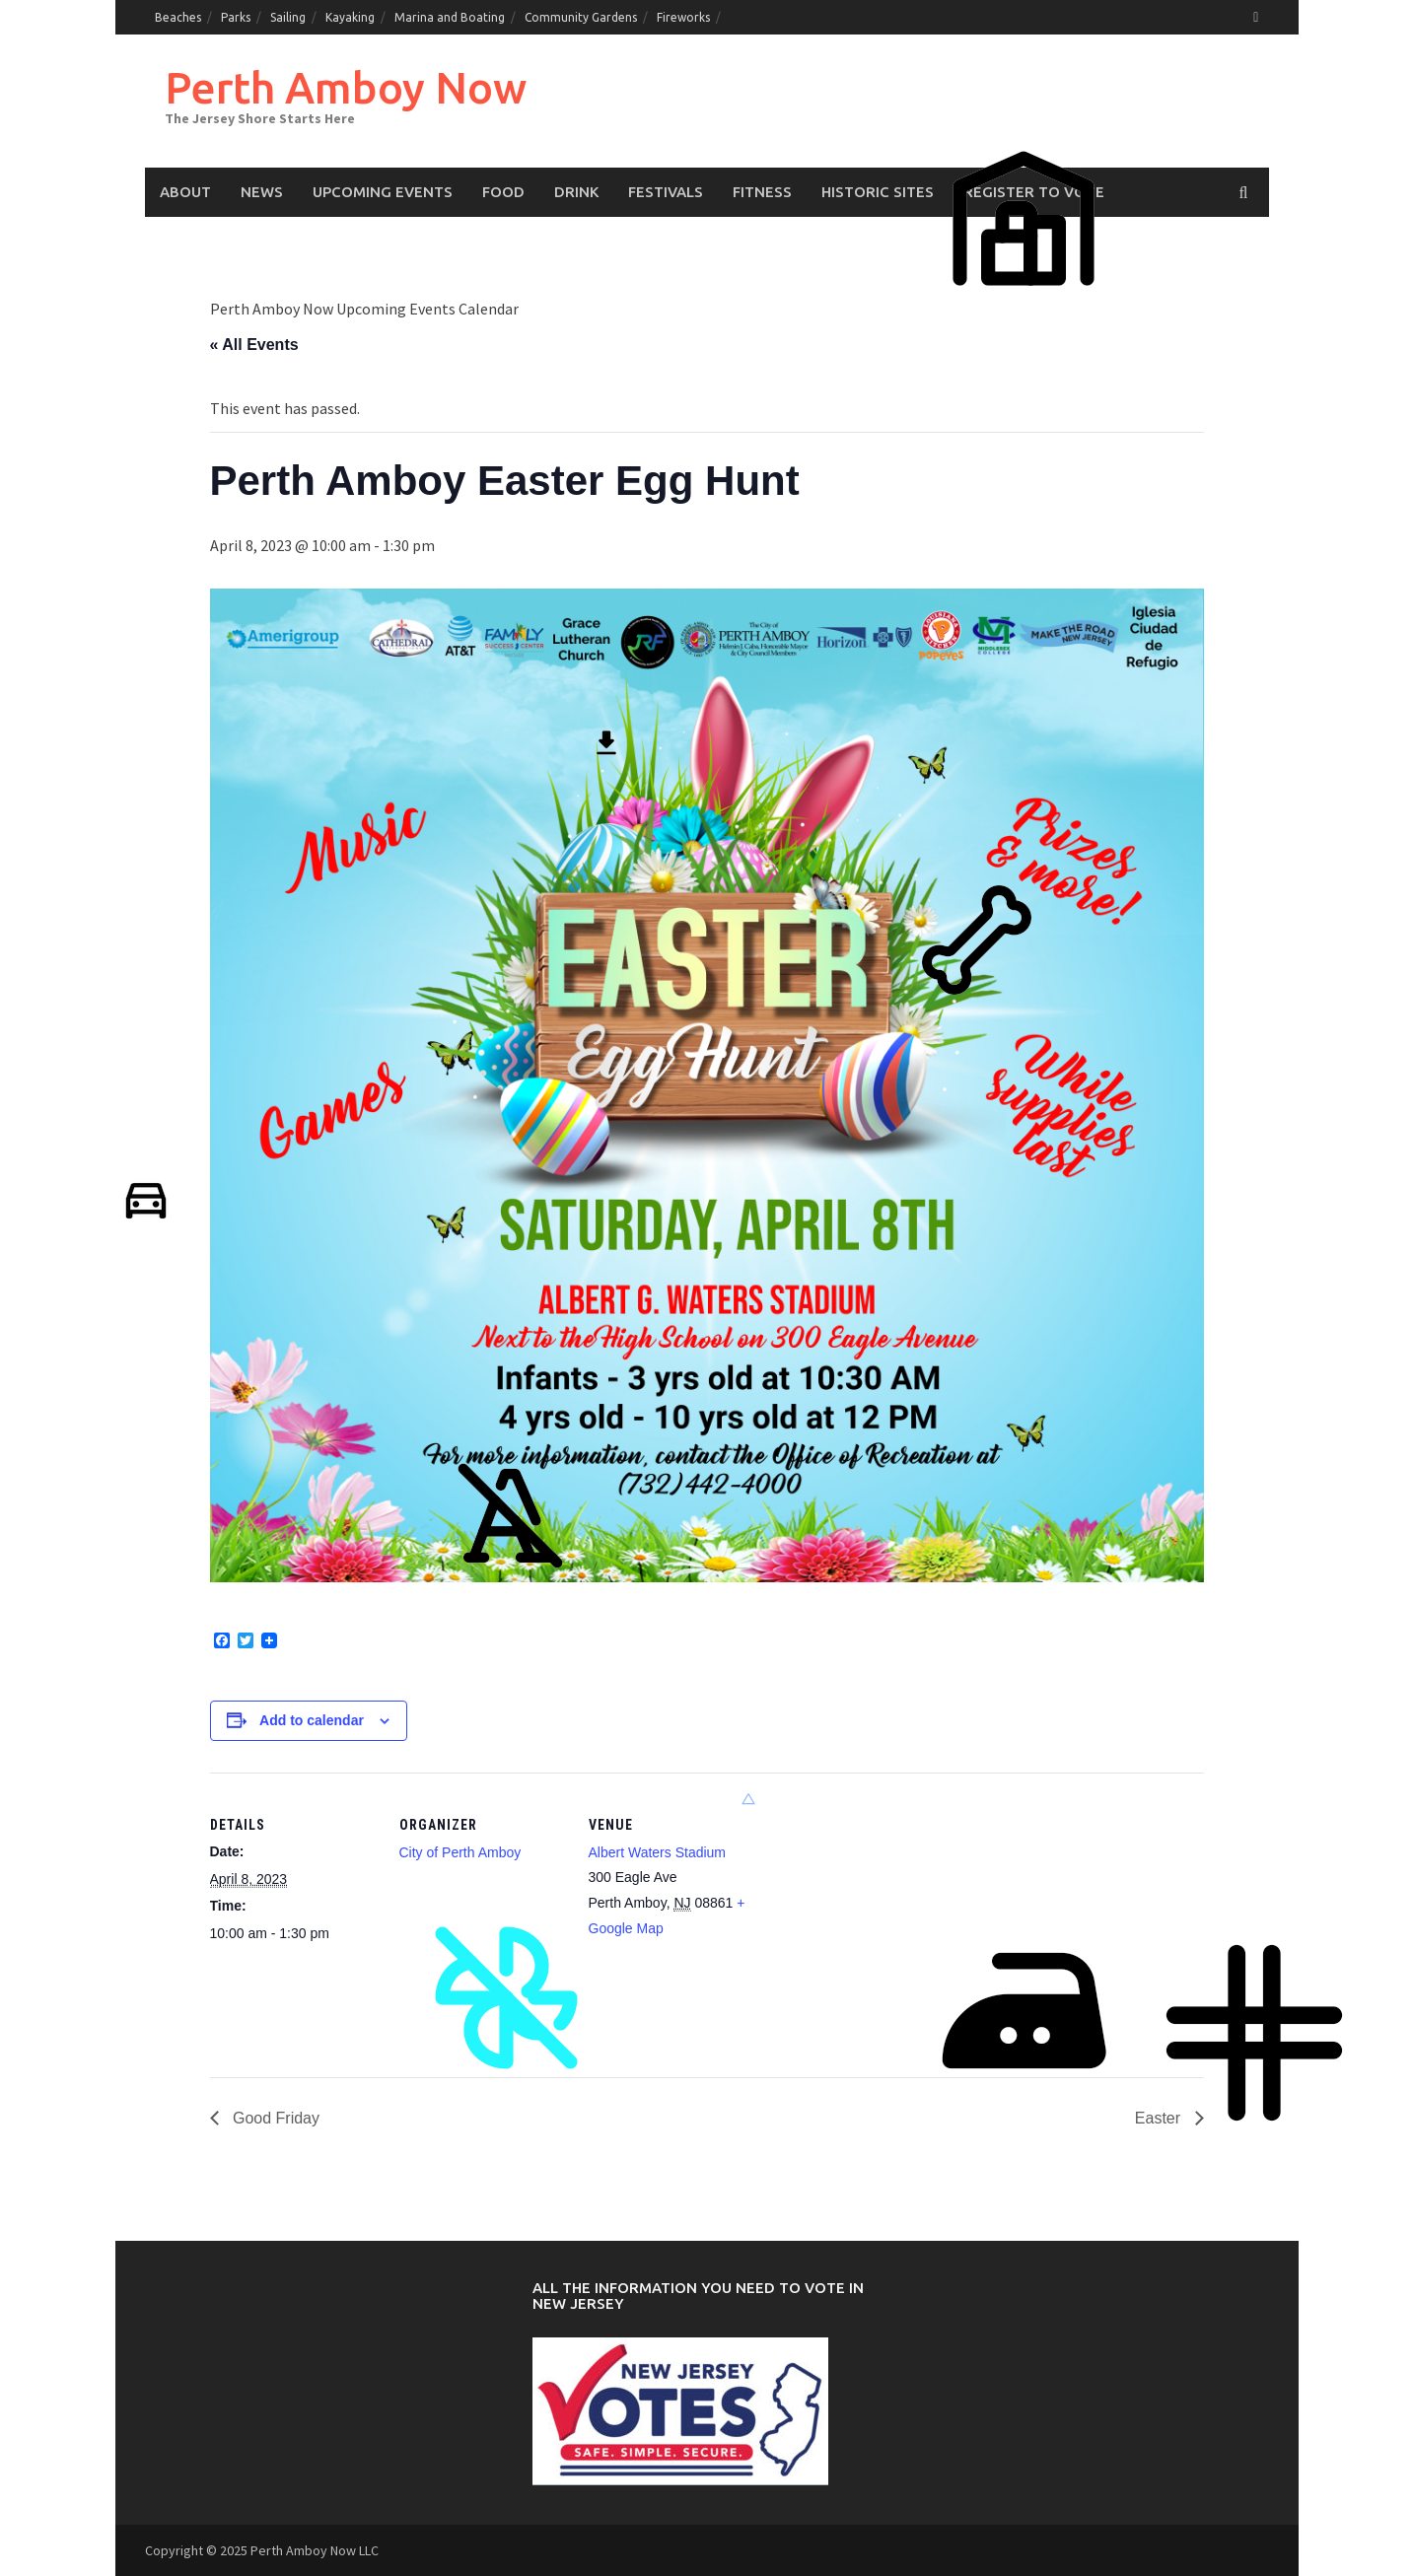  What do you see at coordinates (1254, 2033) in the screenshot?
I see `apply golden ratio grid overlay` at bounding box center [1254, 2033].